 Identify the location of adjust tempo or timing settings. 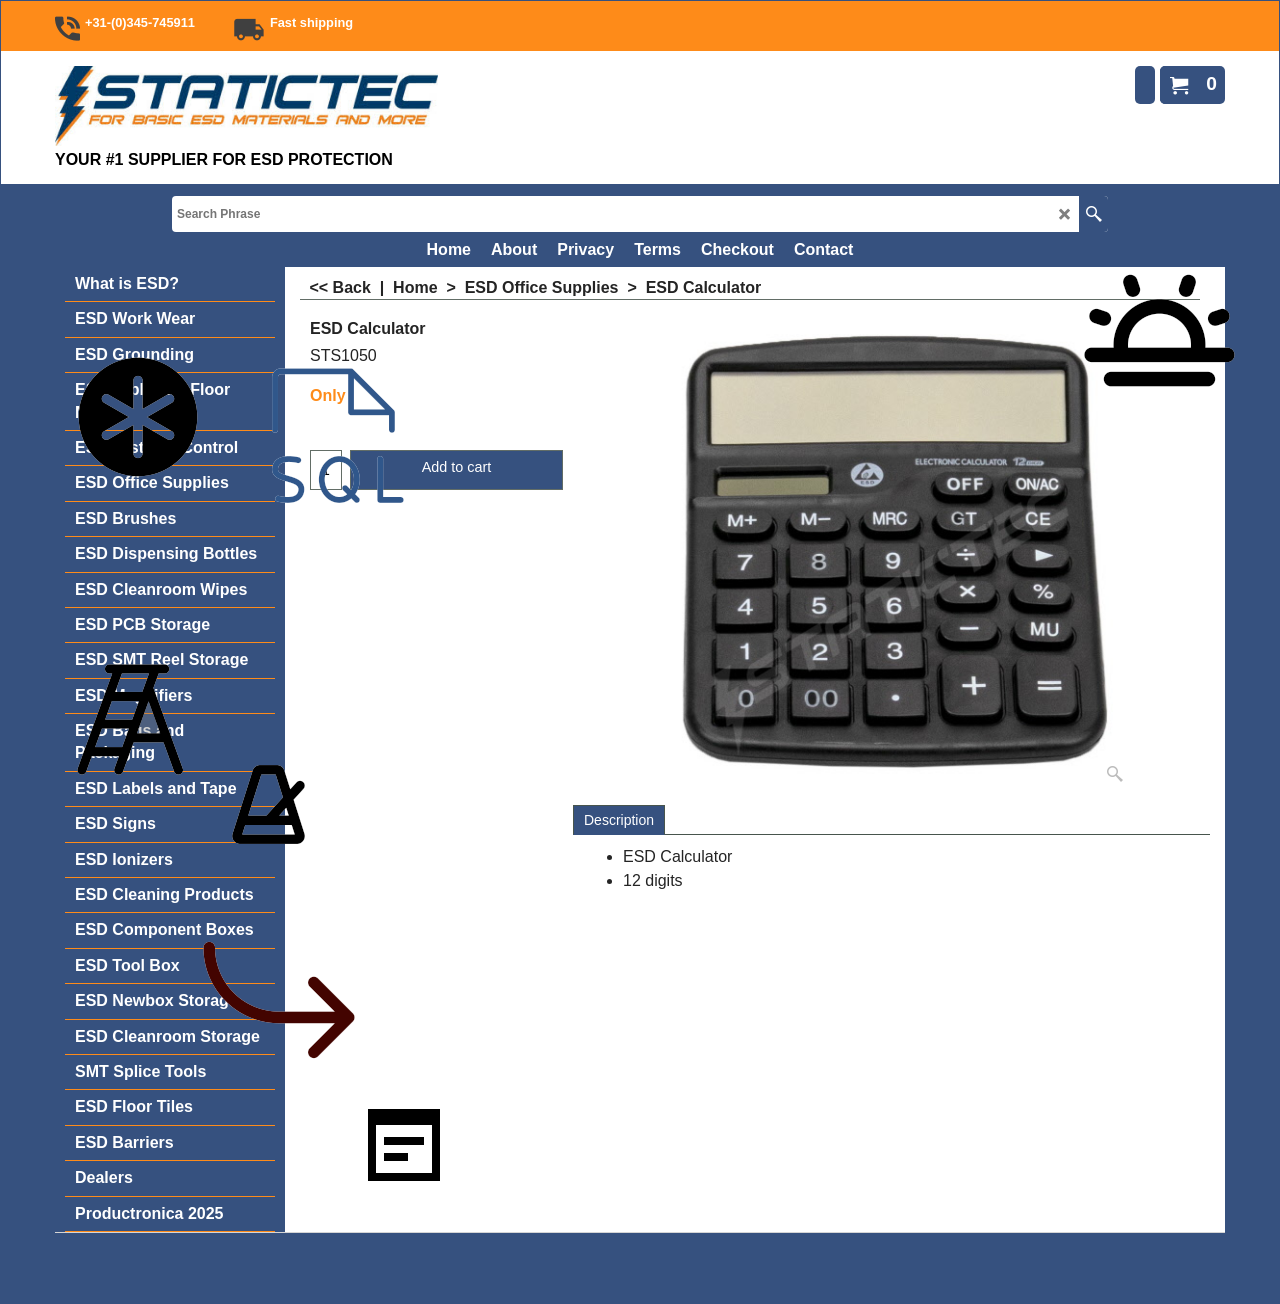
(268, 804).